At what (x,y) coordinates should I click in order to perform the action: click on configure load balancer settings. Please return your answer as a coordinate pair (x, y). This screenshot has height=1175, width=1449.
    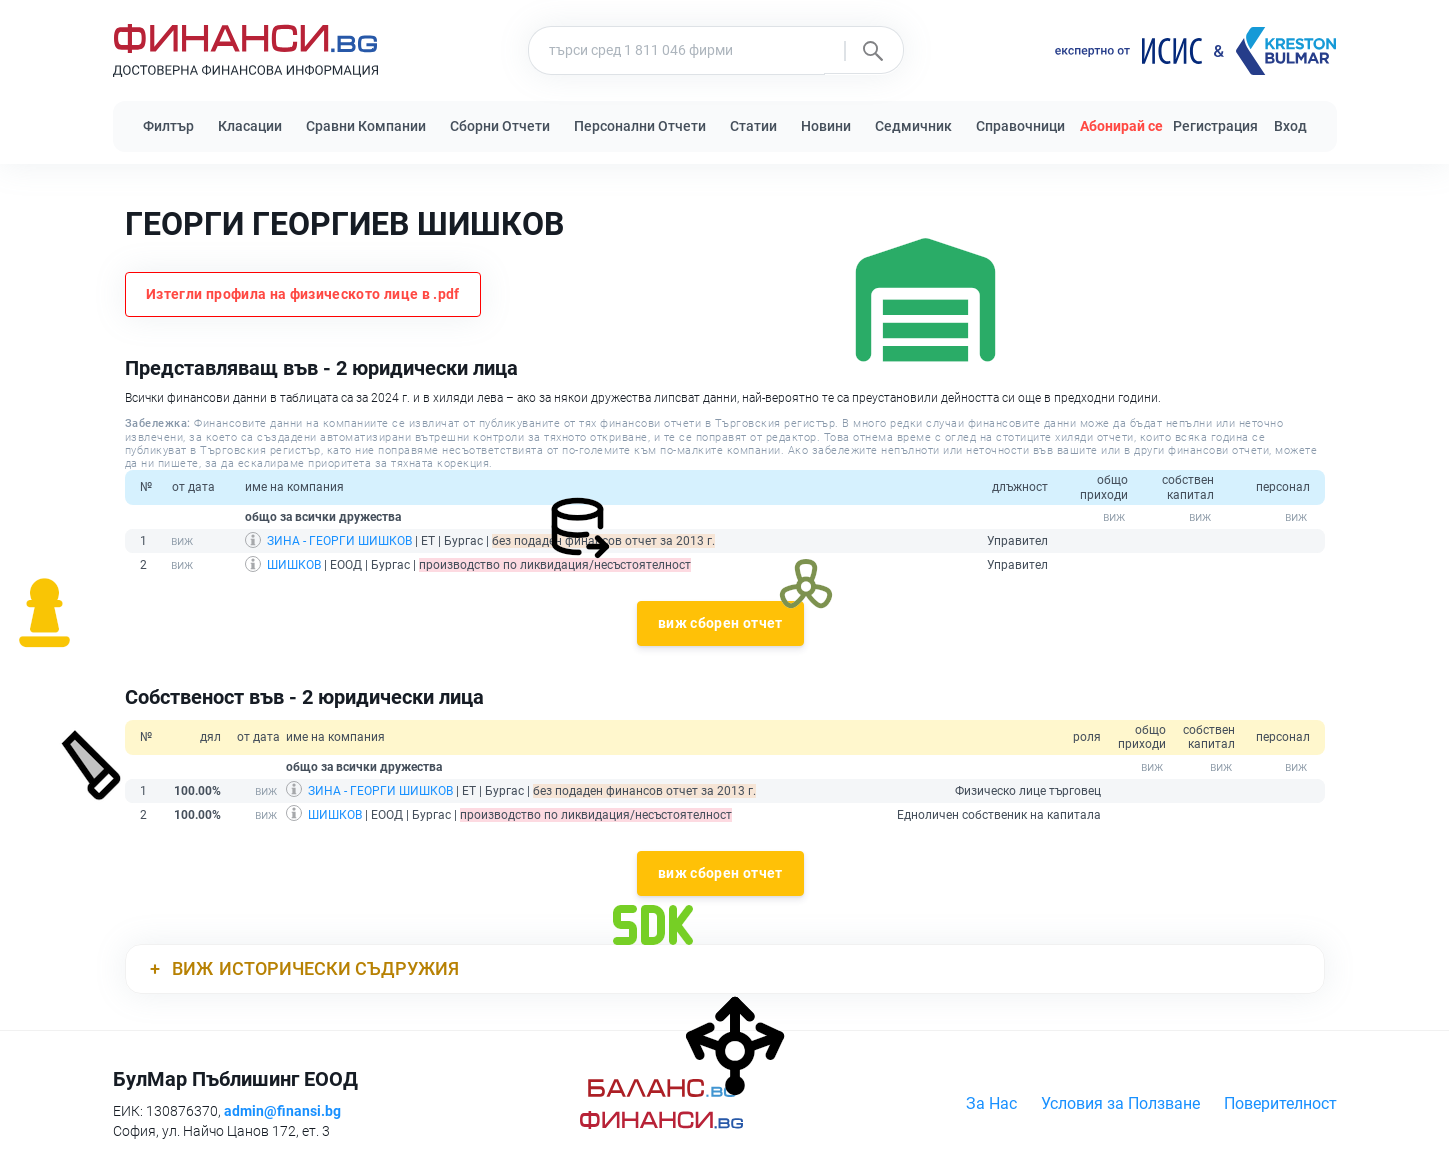
    Looking at the image, I should click on (735, 1046).